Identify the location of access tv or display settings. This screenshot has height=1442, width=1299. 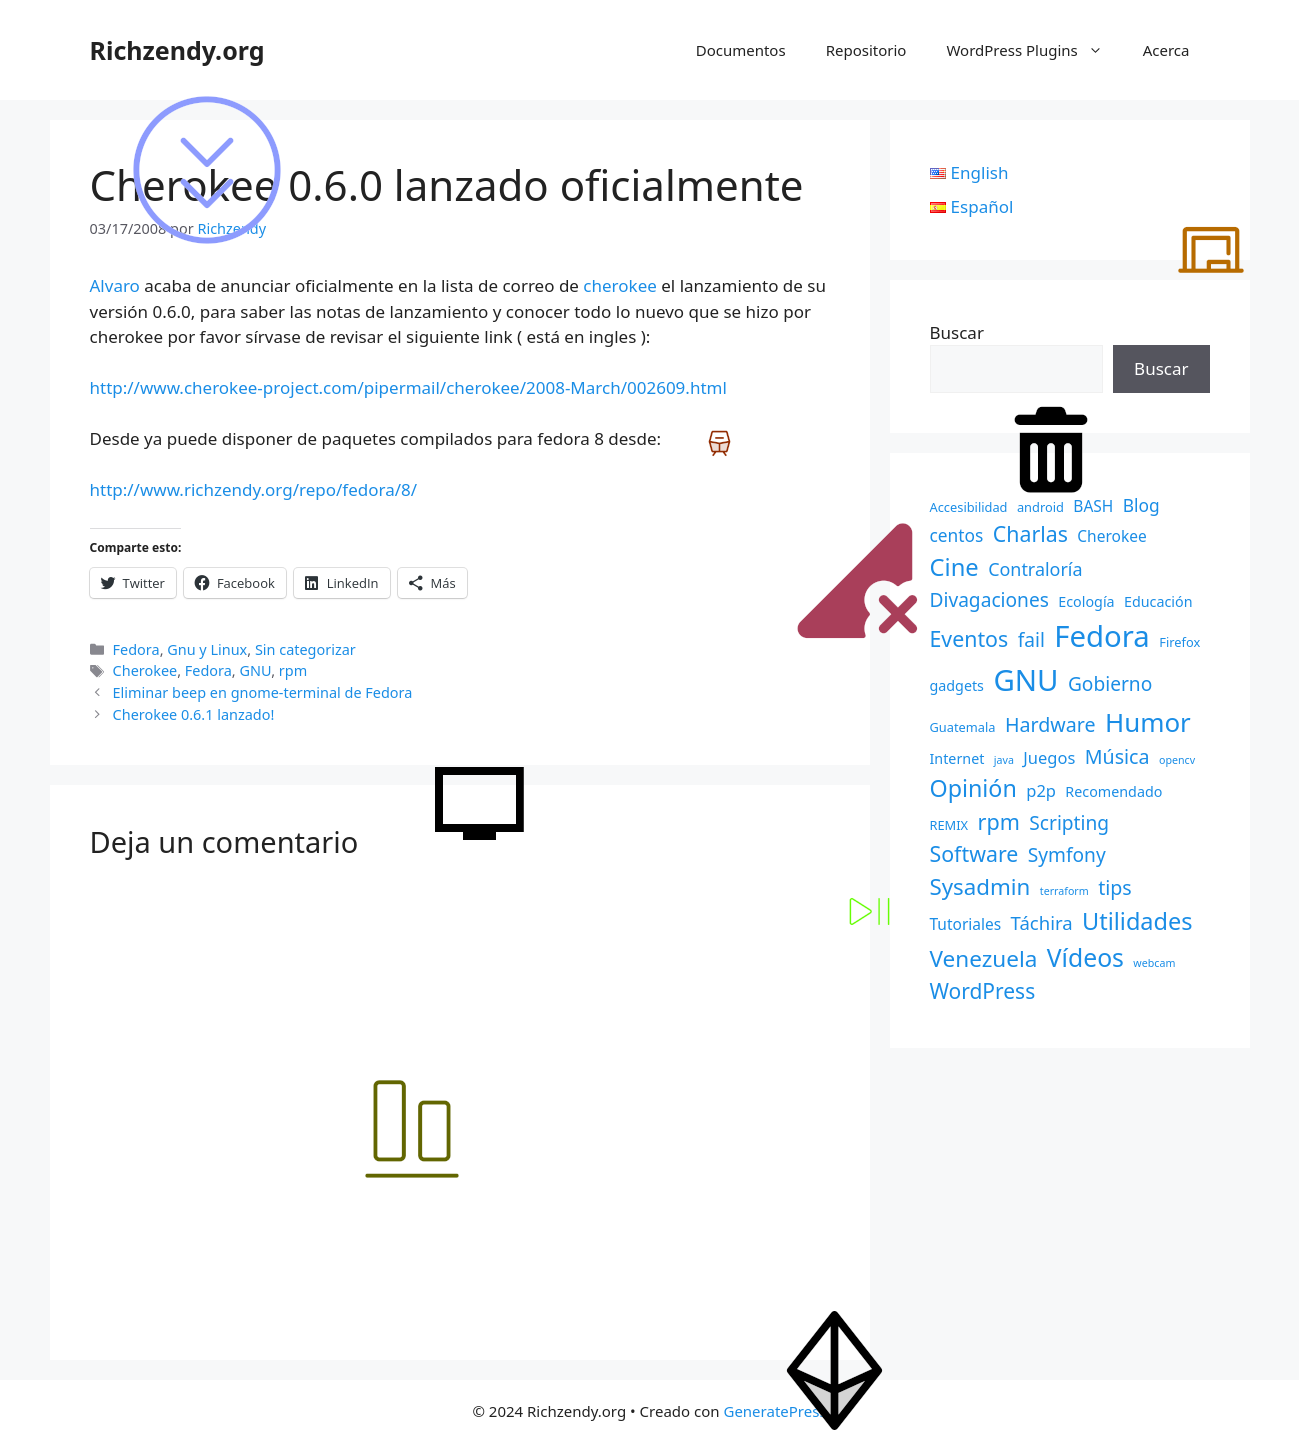
(479, 803).